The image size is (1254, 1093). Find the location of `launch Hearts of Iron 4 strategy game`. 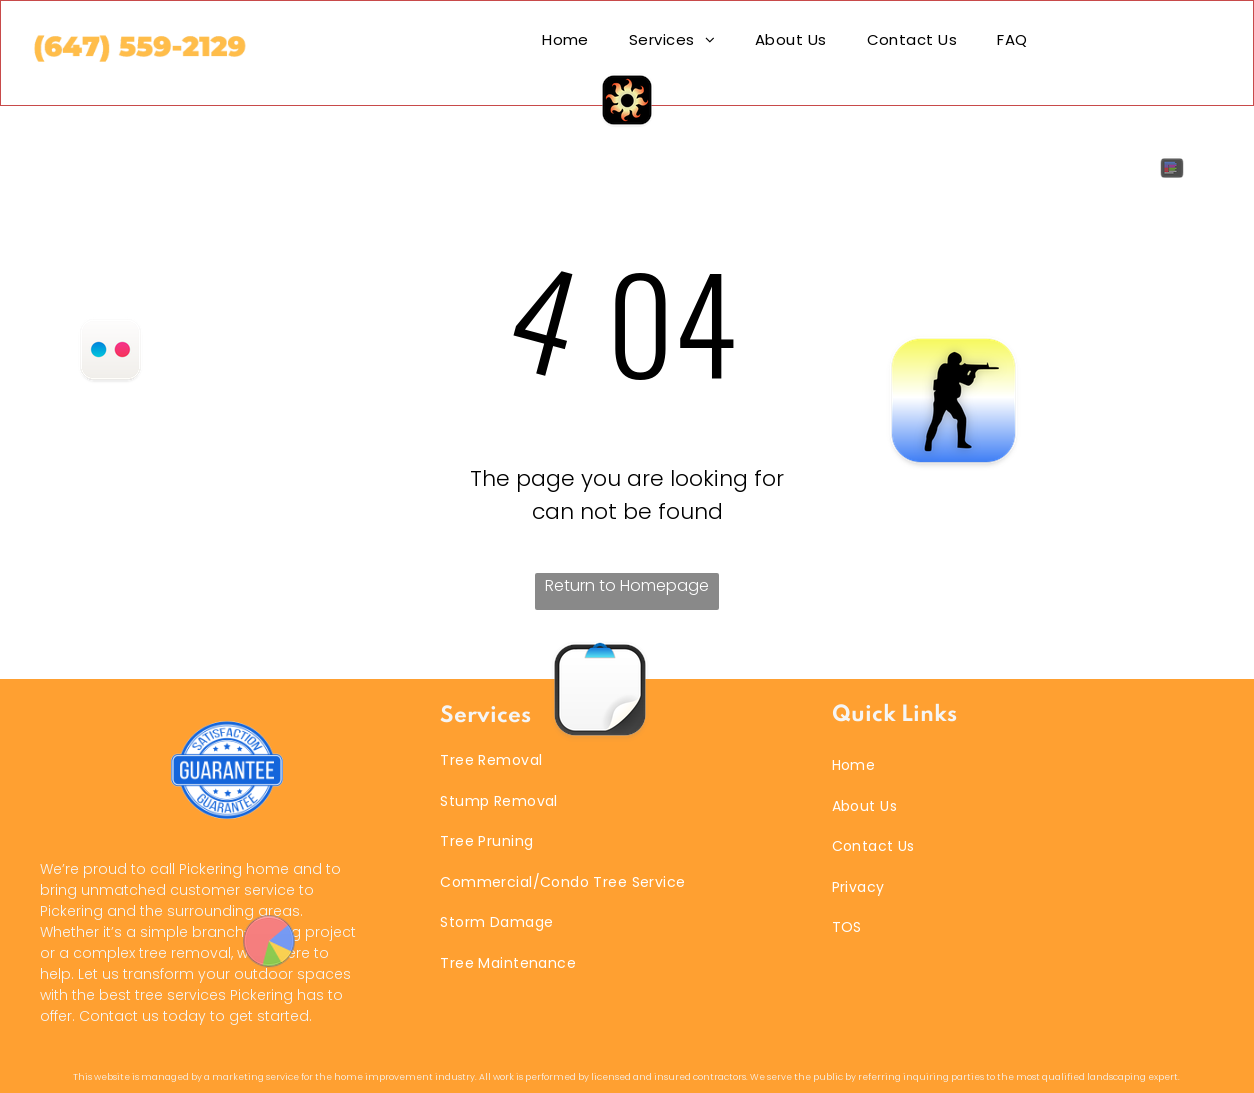

launch Hearts of Iron 4 strategy game is located at coordinates (627, 100).